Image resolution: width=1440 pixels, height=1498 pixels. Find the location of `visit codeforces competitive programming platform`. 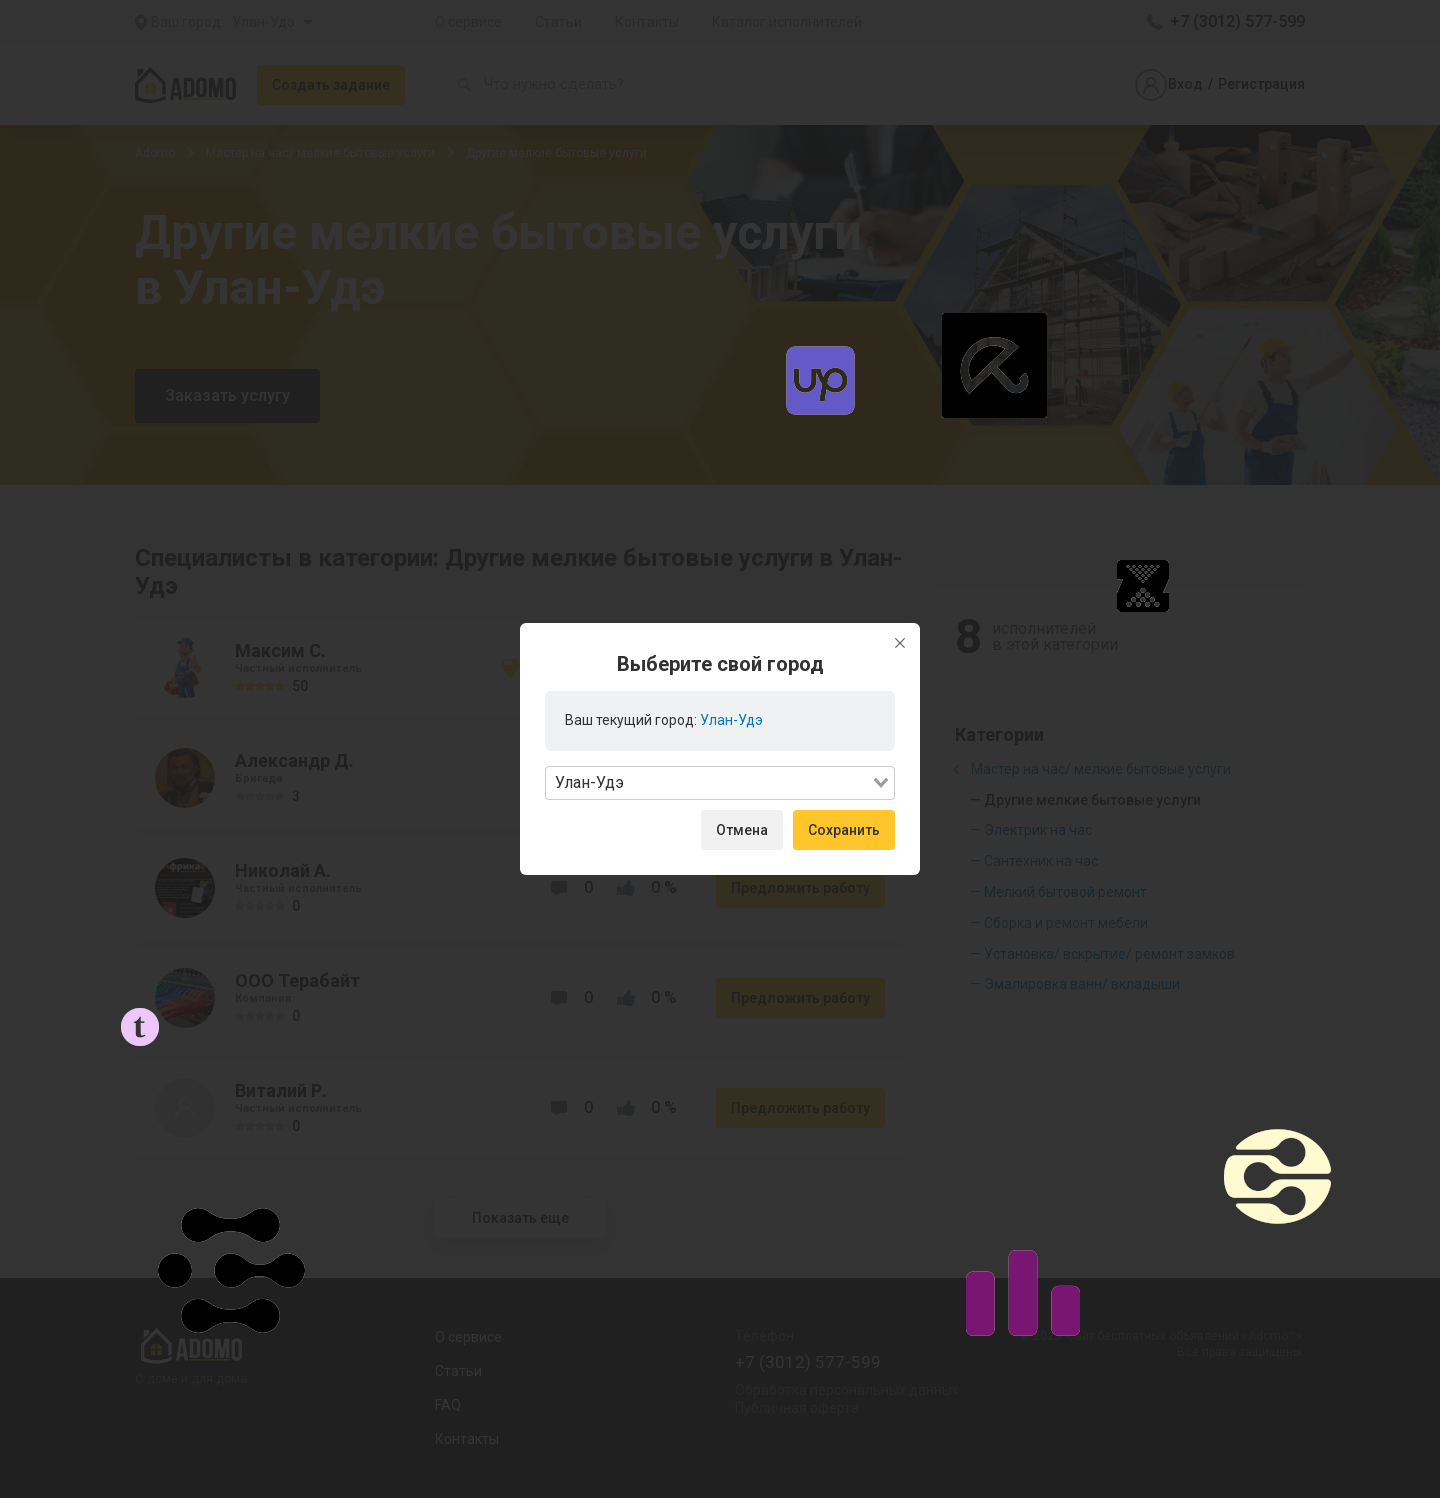

visit codeforces competitive programming platform is located at coordinates (1023, 1293).